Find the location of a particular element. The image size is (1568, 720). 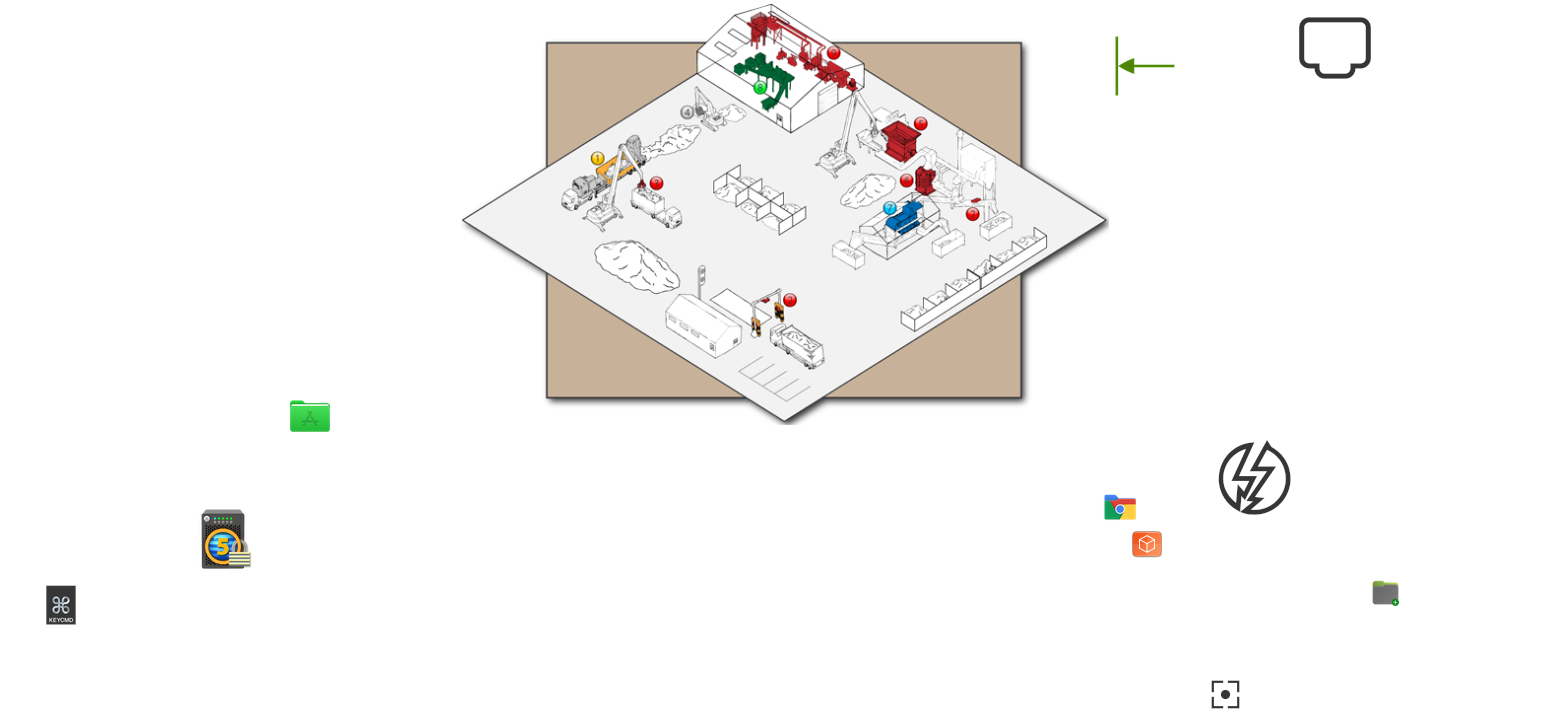

screen recording or screen capture tool is located at coordinates (1225, 694).